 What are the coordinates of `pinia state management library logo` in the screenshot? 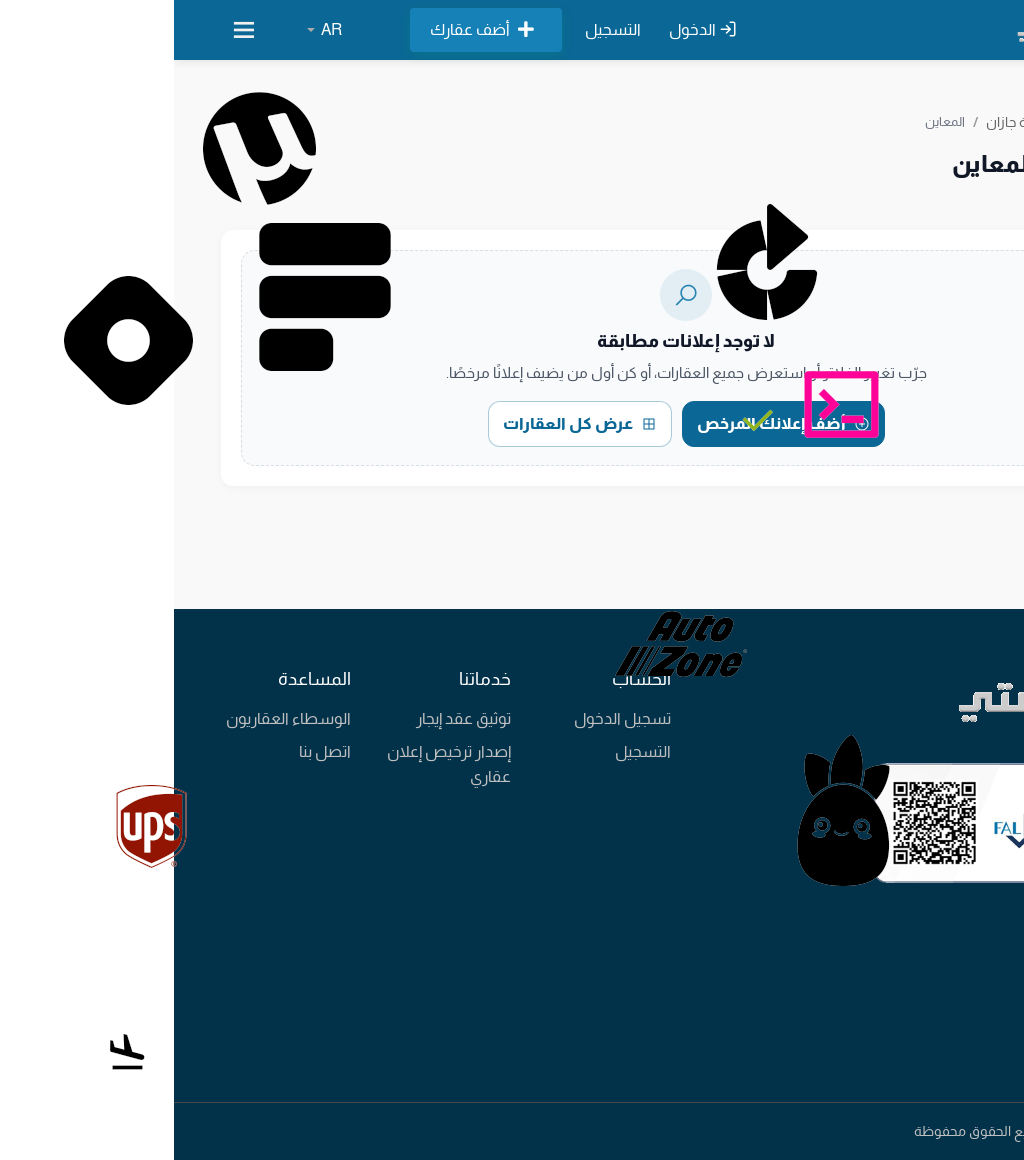 It's located at (843, 810).